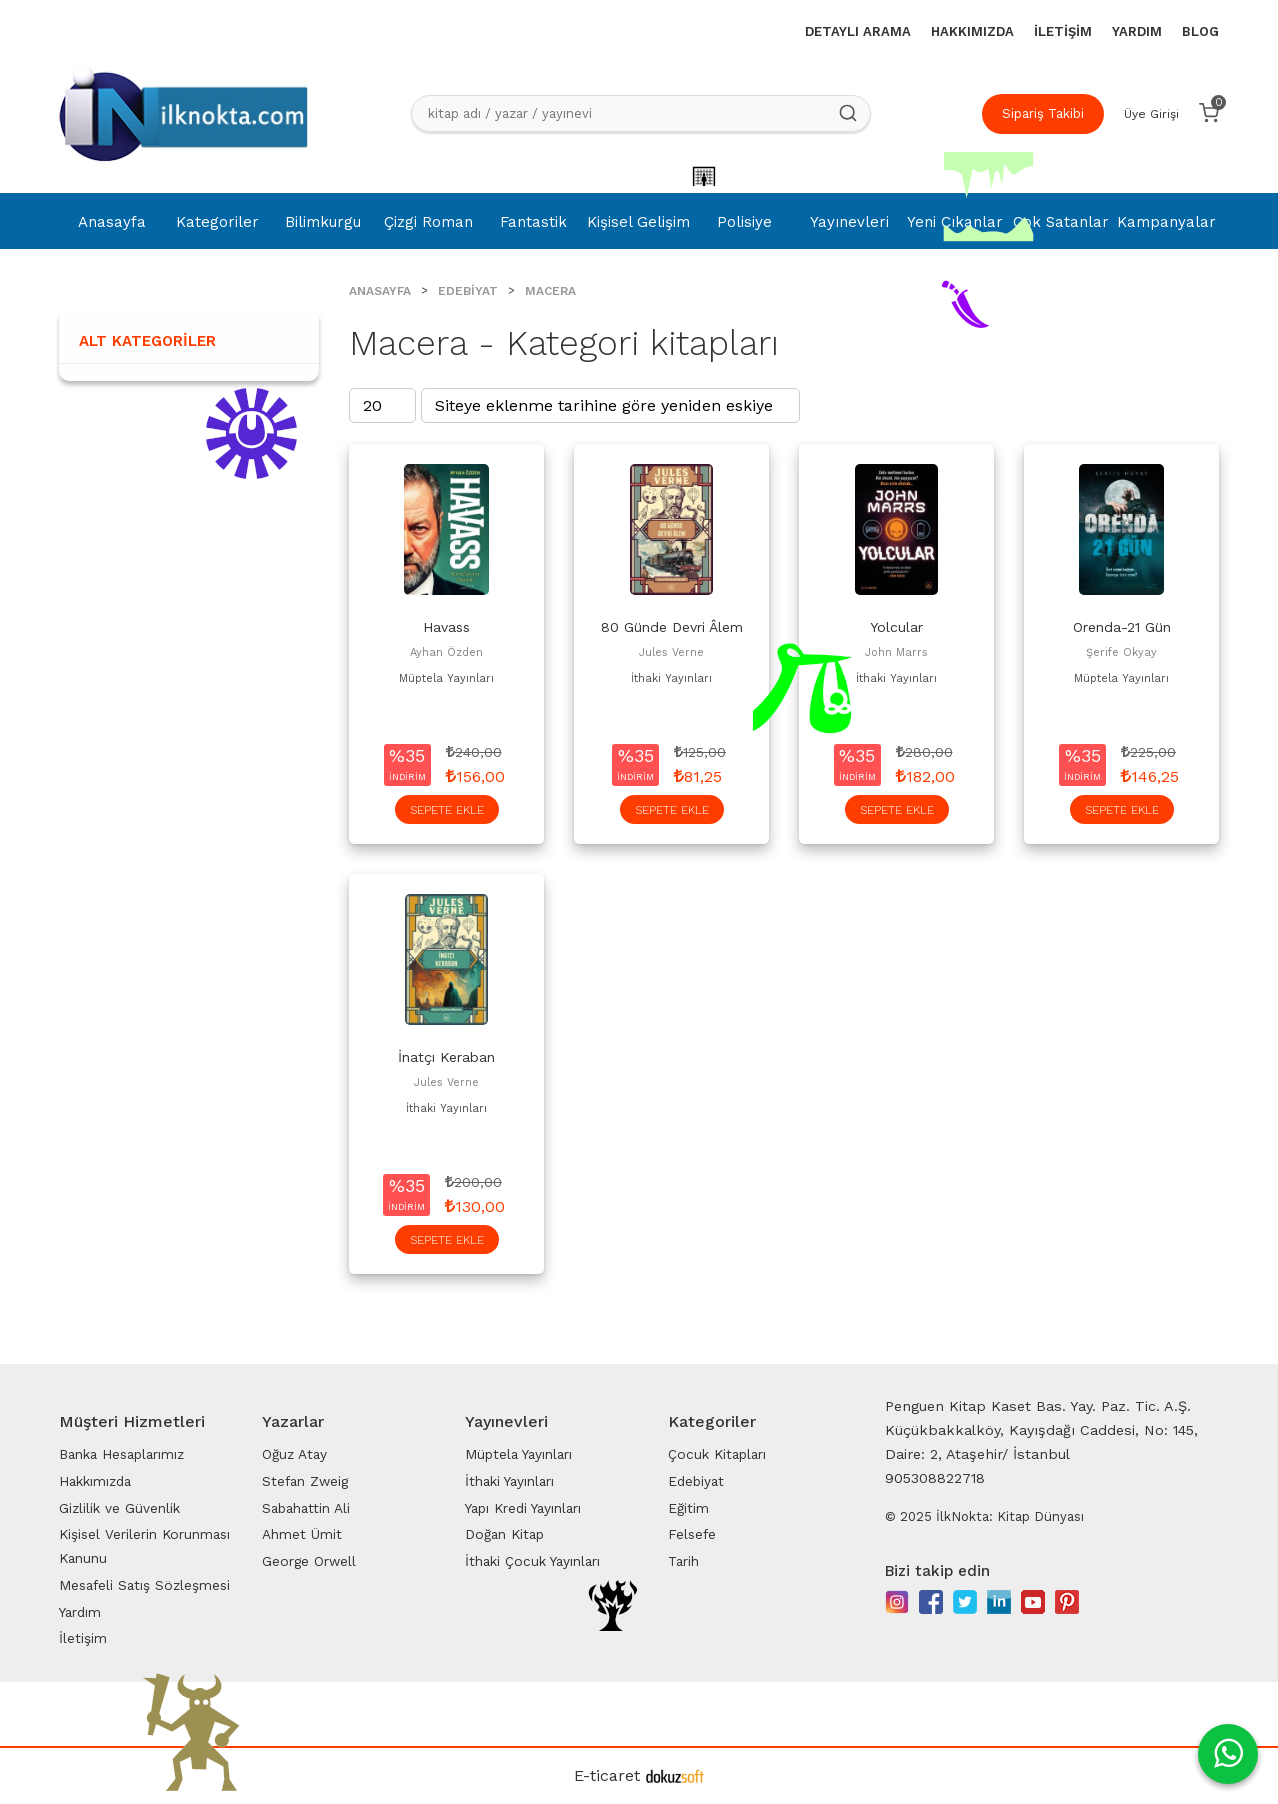  What do you see at coordinates (191, 1732) in the screenshot?
I see `select evil minion character or enemy type` at bounding box center [191, 1732].